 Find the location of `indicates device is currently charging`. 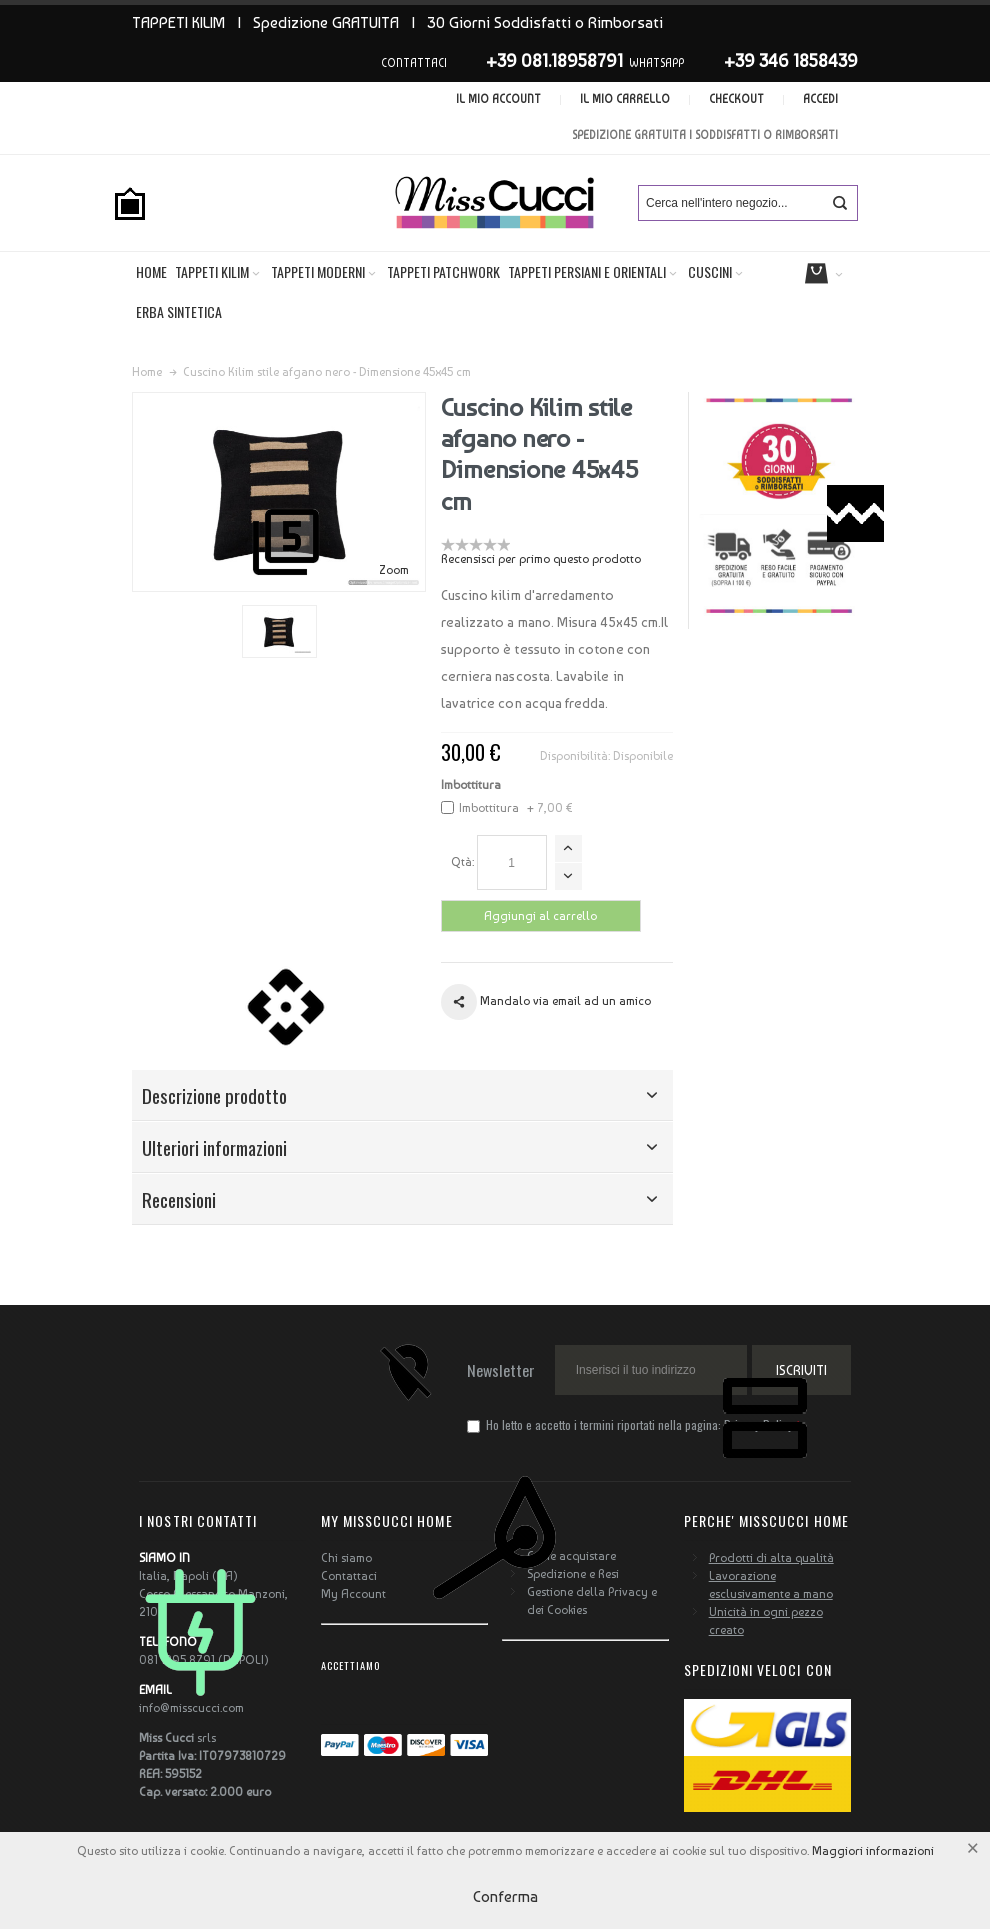

indicates device is currently charging is located at coordinates (200, 1632).